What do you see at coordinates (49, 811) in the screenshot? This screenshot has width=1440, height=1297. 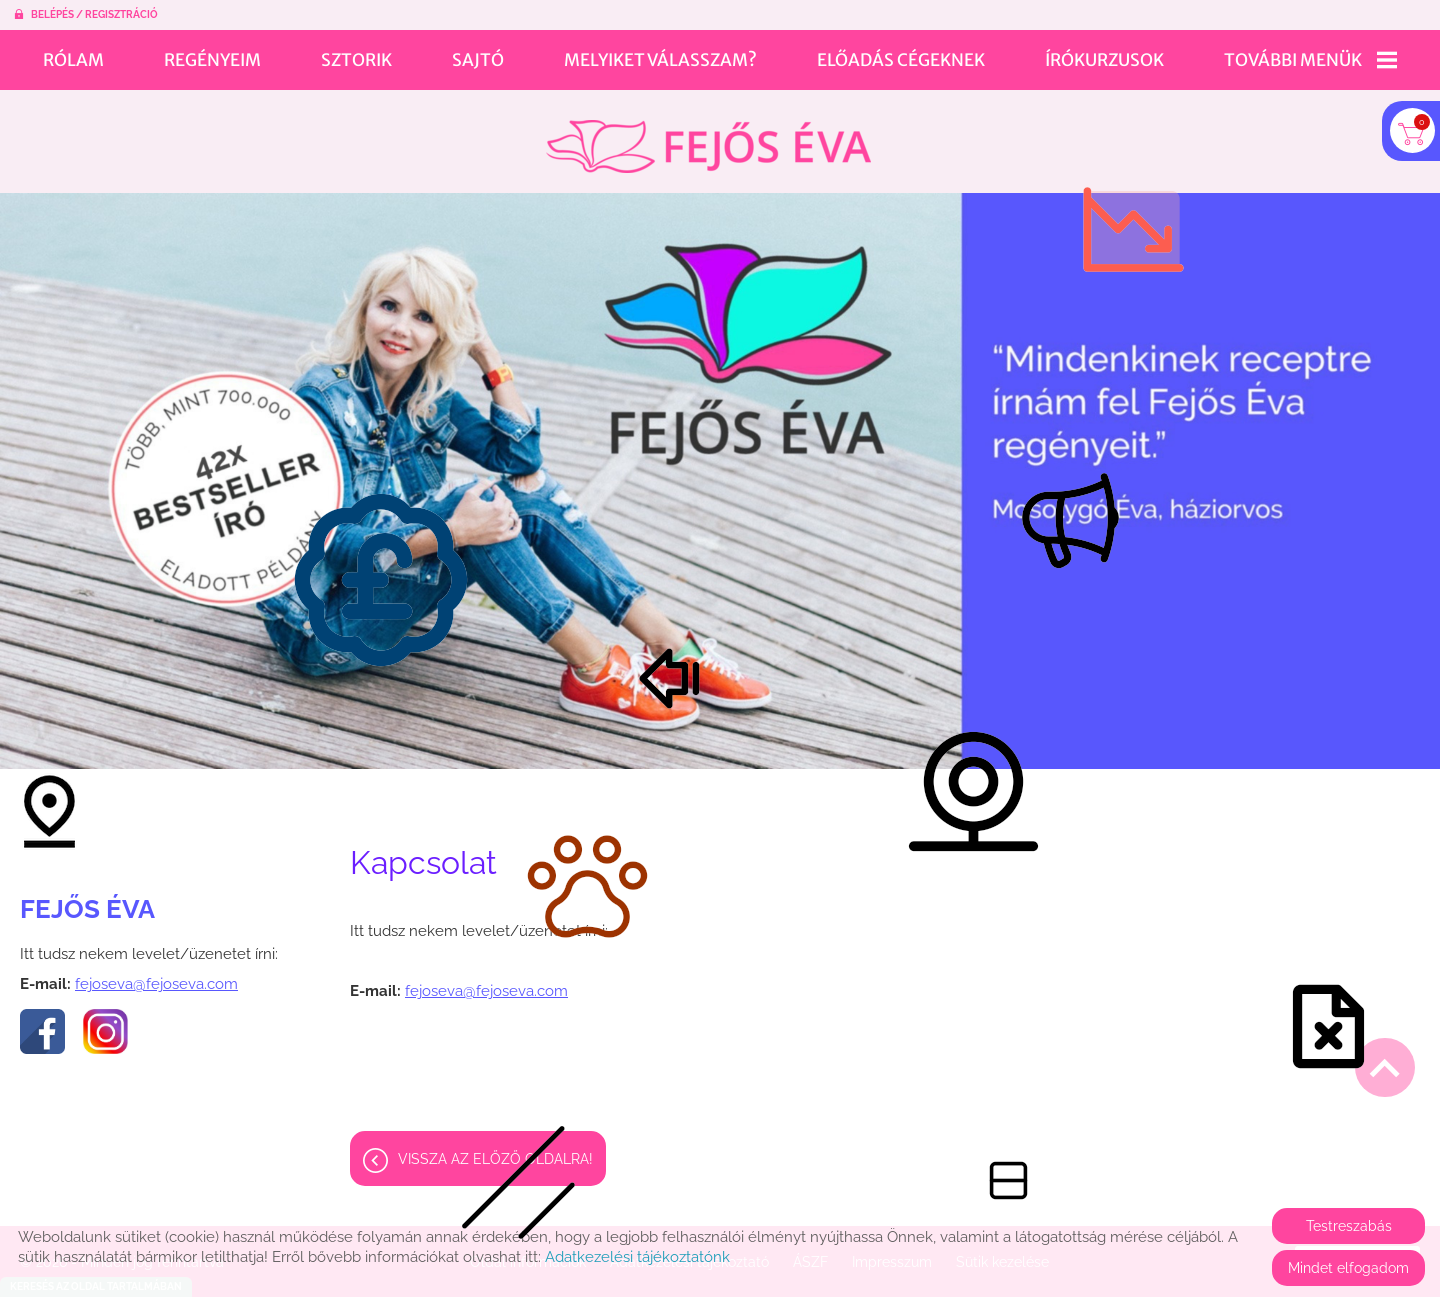 I see `drop a pin on the map` at bounding box center [49, 811].